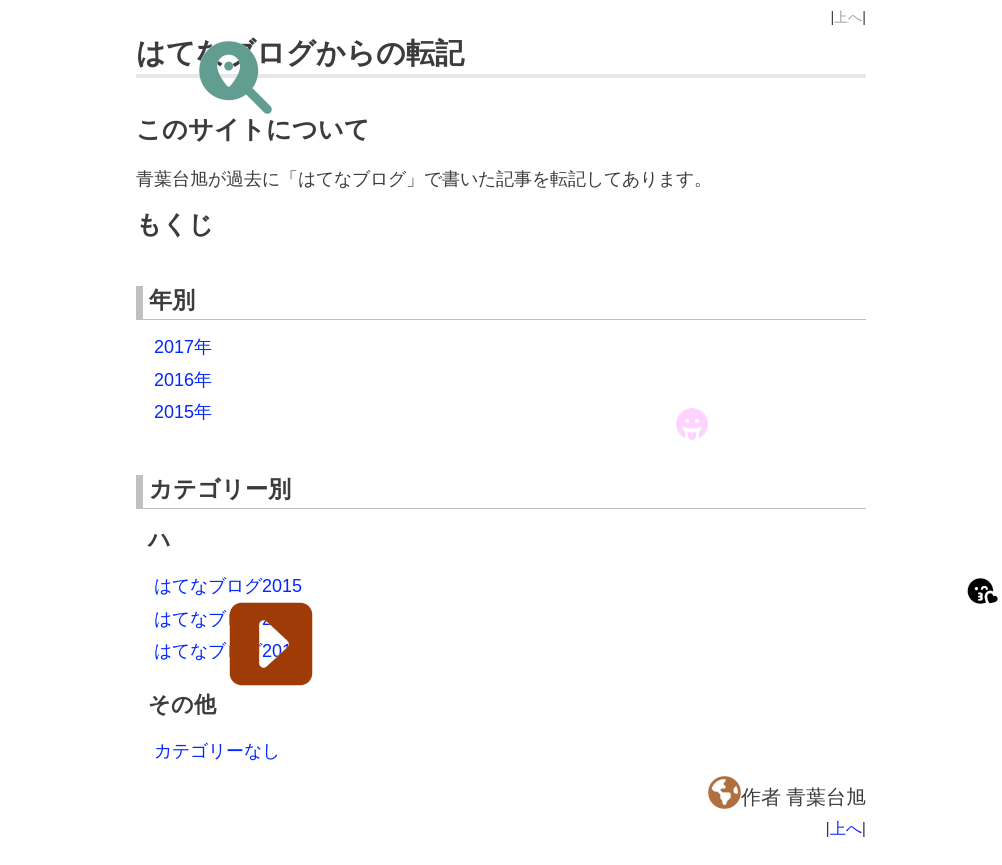 Image resolution: width=1002 pixels, height=865 pixels. I want to click on switch to global or worldwide settings, so click(724, 792).